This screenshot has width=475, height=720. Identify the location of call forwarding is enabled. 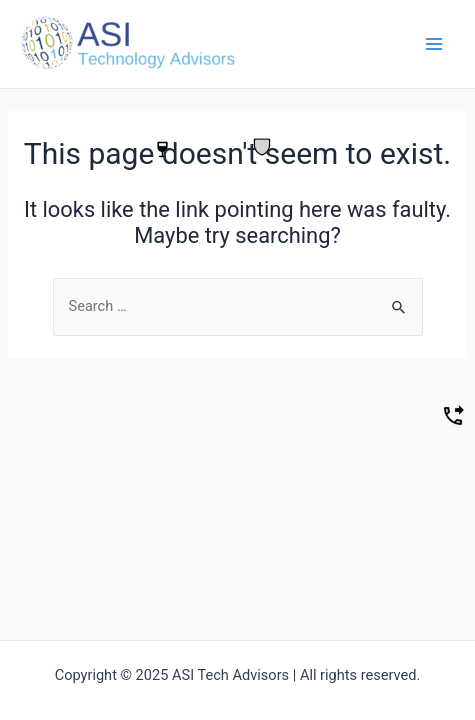
(453, 416).